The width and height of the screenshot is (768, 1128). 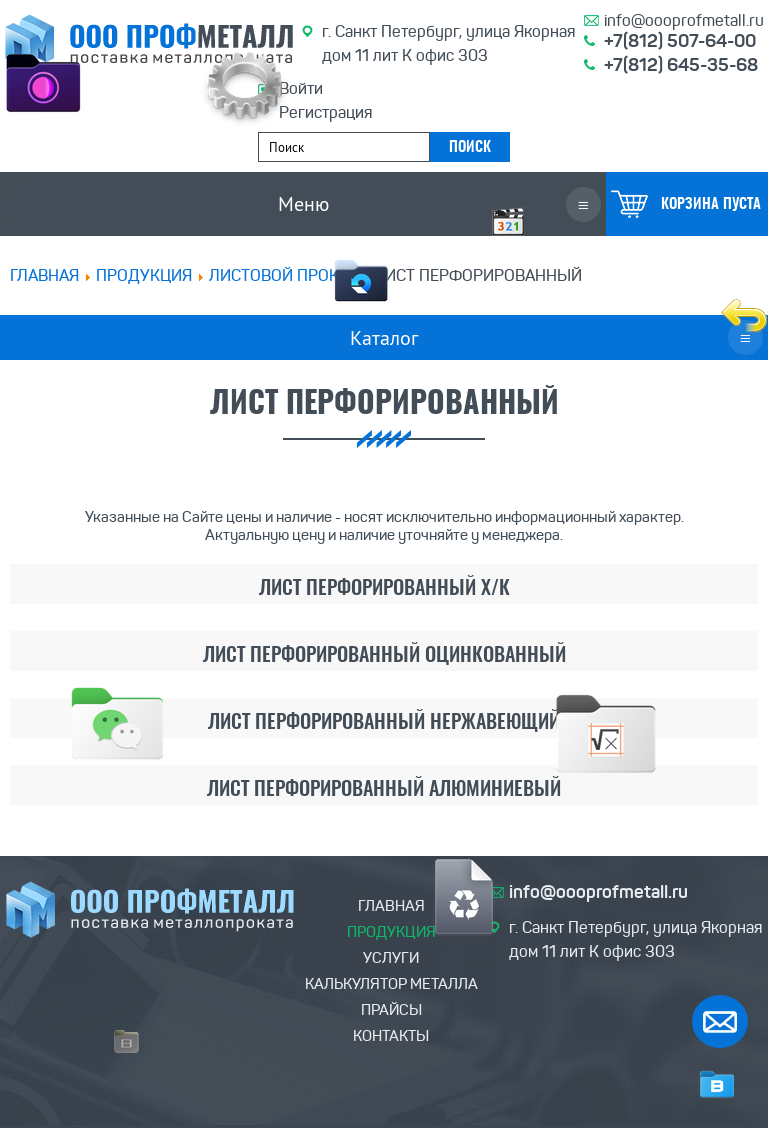 I want to click on undo the last action, so click(x=744, y=314).